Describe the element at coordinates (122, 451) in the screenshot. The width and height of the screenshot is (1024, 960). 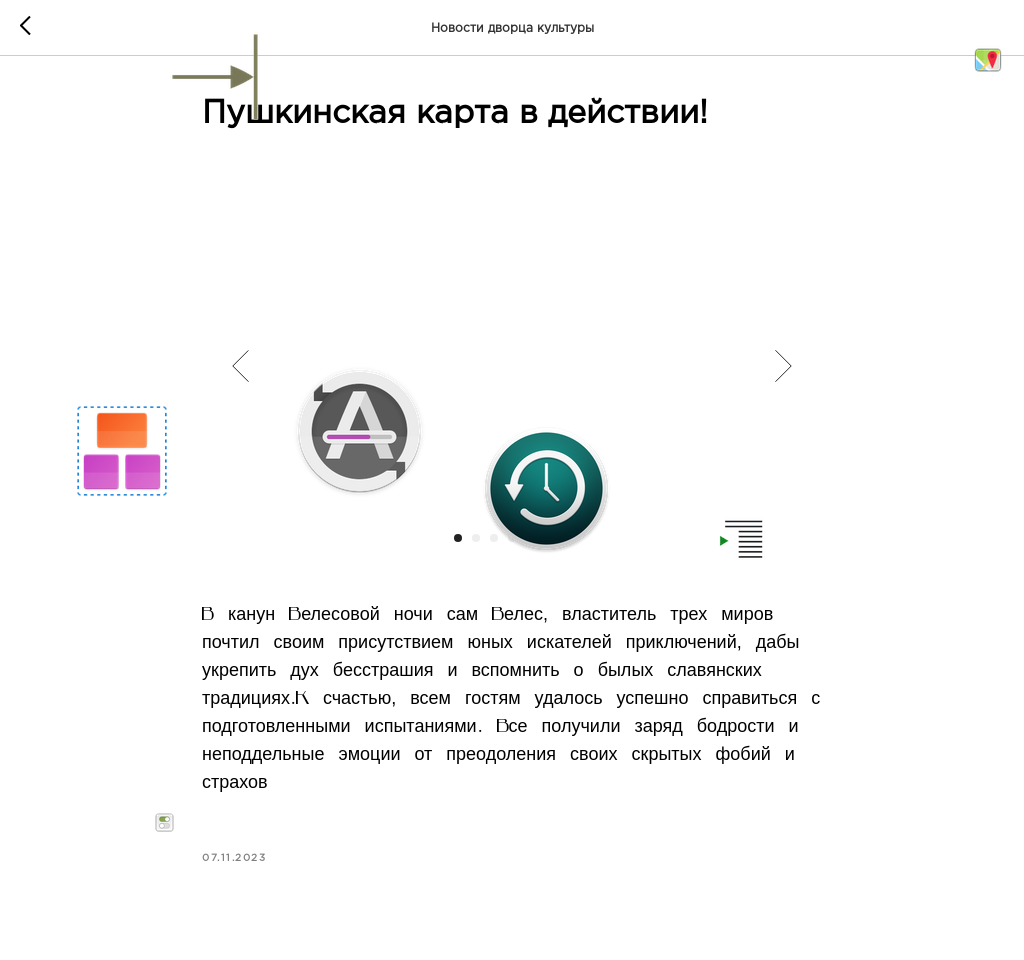
I see `select all items in the current view` at that location.